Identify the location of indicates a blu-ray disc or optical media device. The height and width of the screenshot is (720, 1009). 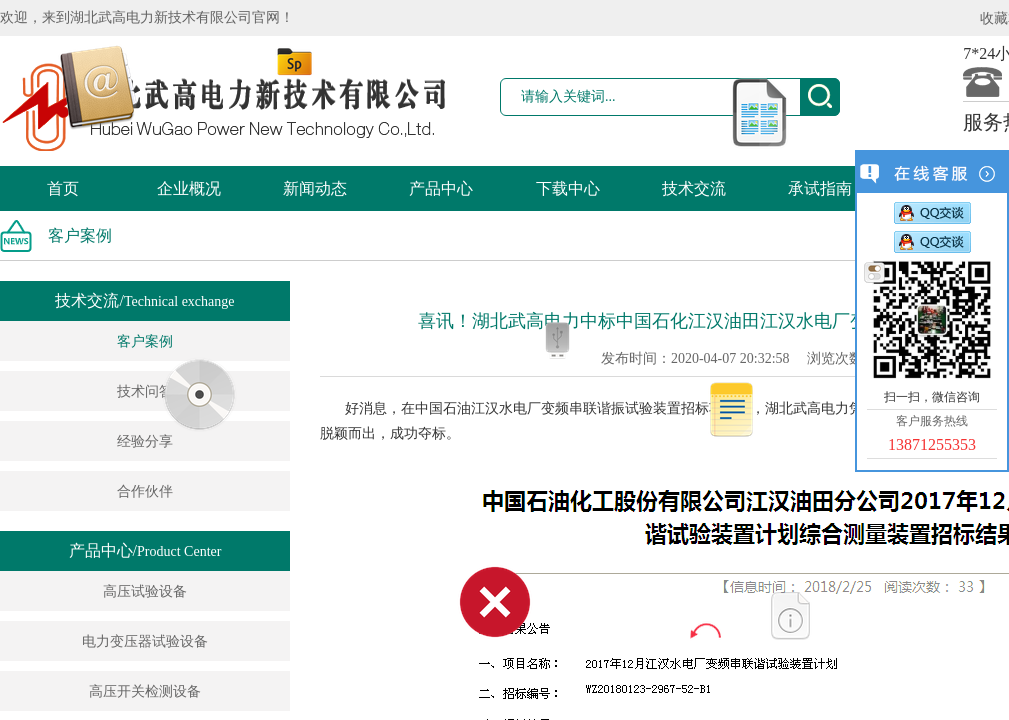
(199, 394).